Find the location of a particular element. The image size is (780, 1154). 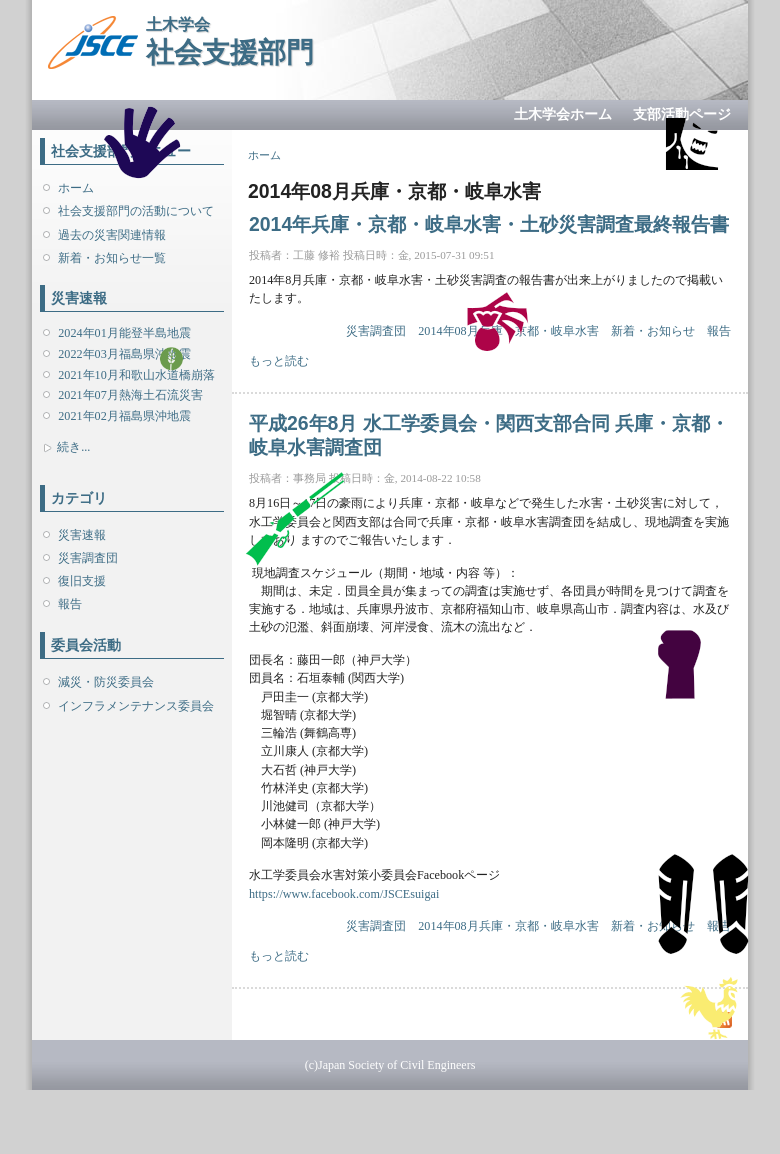

raise your hand to ask a question is located at coordinates (141, 142).